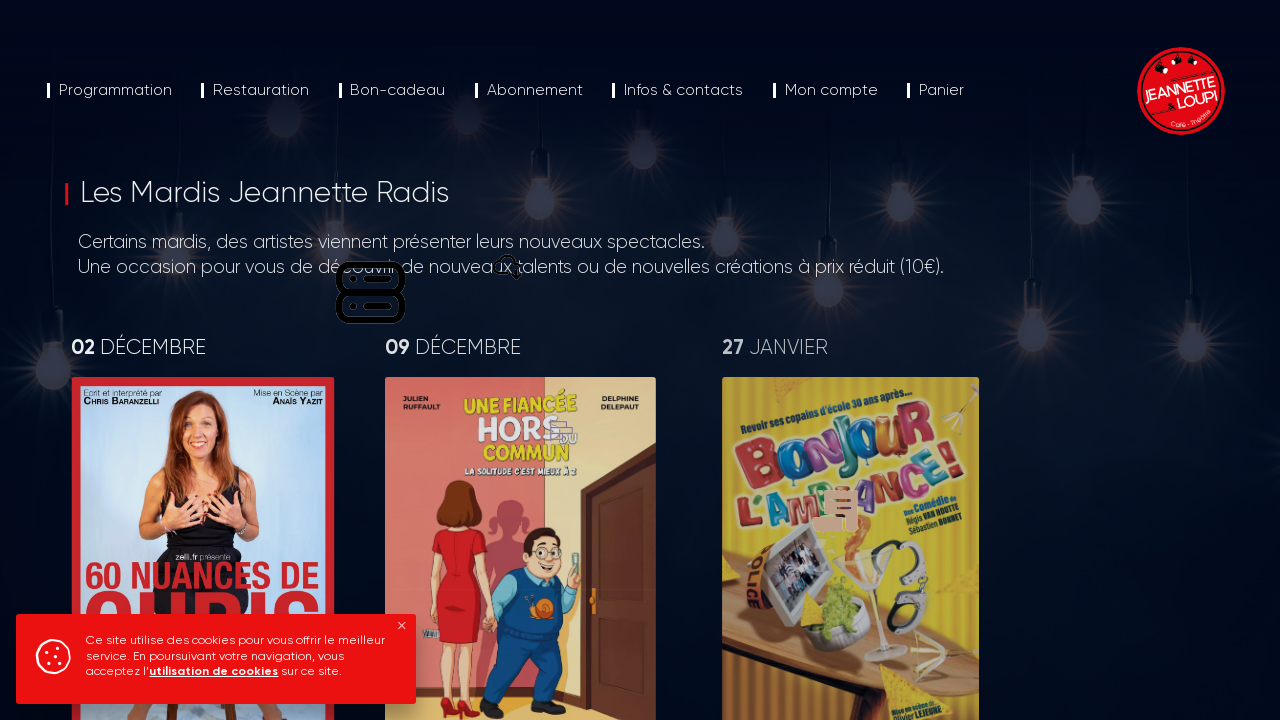 This screenshot has width=1280, height=720. I want to click on view horizontal bar chart, so click(560, 430).